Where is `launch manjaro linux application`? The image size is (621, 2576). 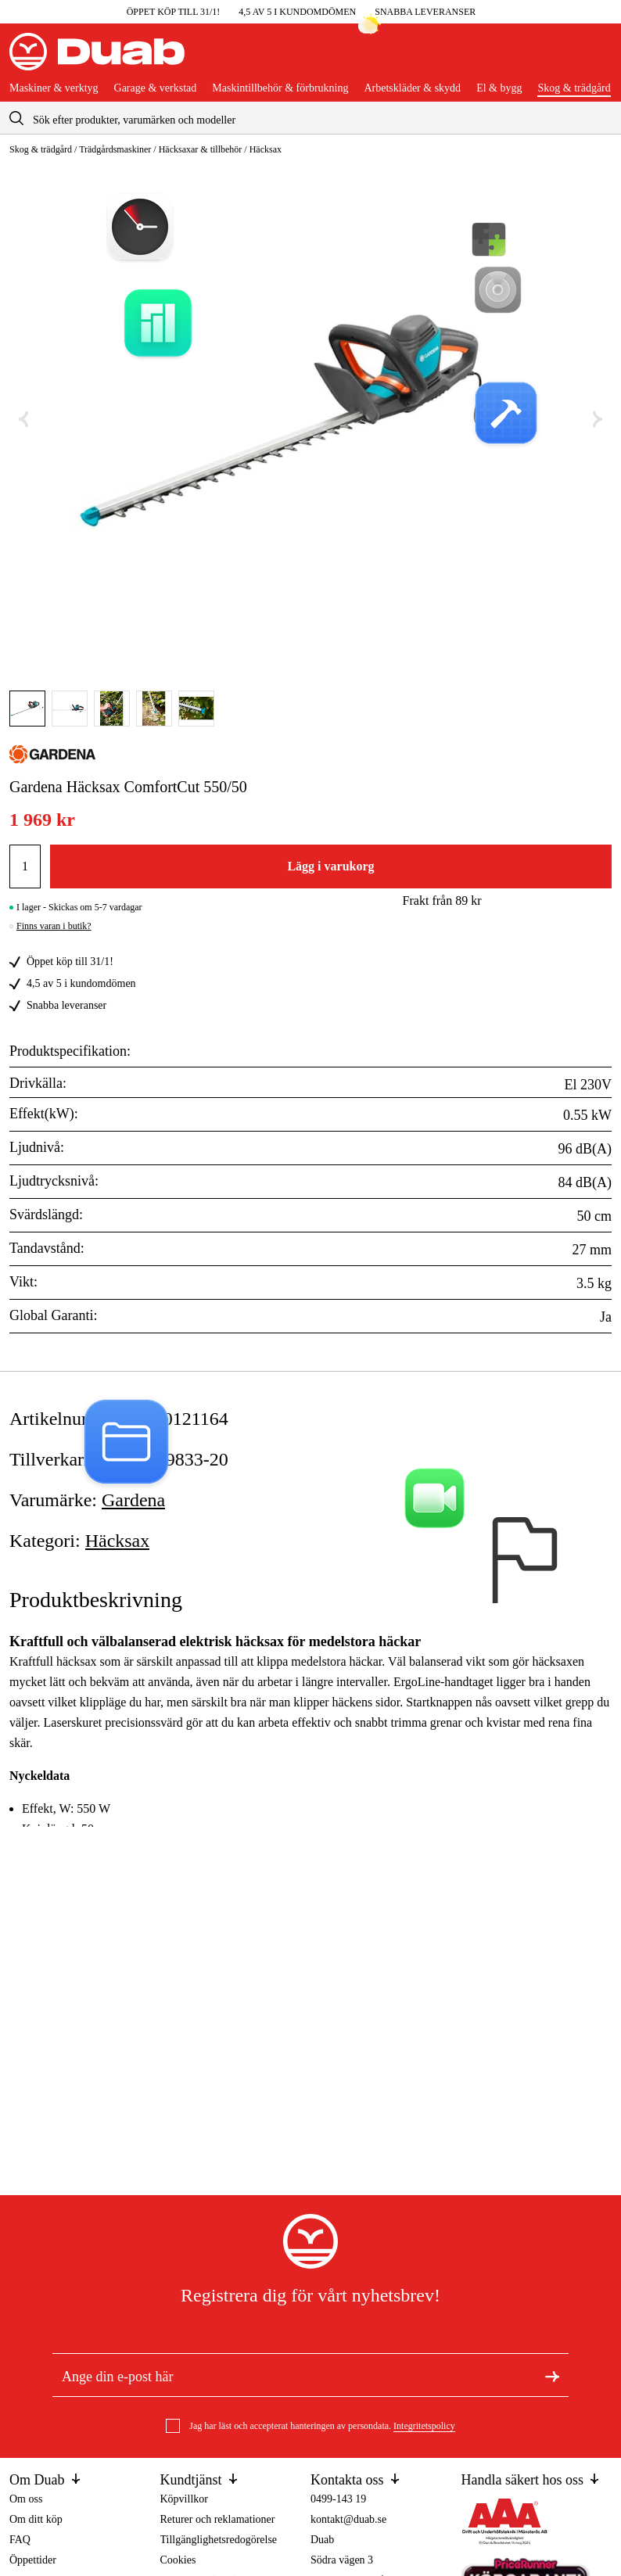 launch manjaro linux application is located at coordinates (158, 323).